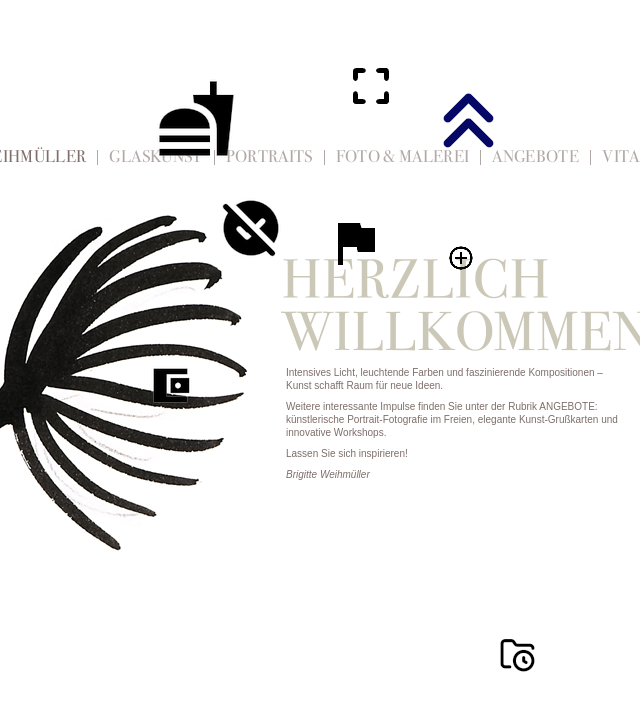  What do you see at coordinates (251, 228) in the screenshot?
I see `indicates content is unpublished or hidden from public view` at bounding box center [251, 228].